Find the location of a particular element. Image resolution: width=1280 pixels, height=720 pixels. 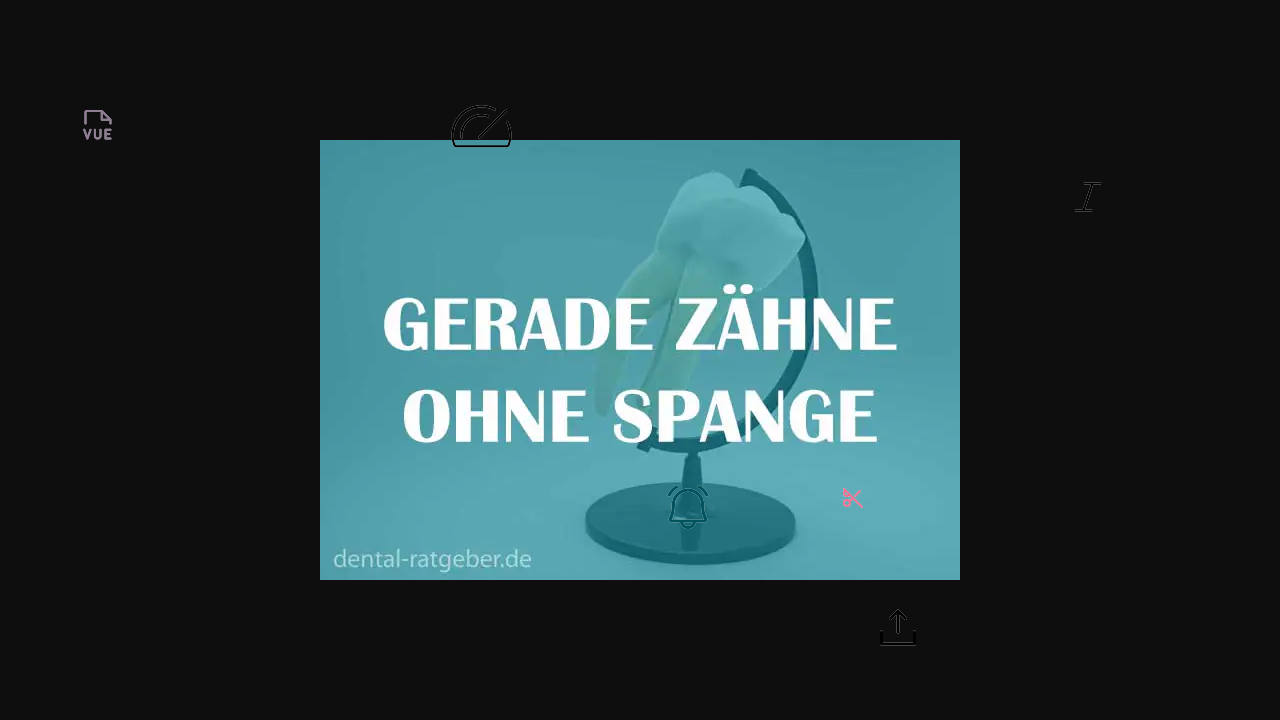

view performance or speed metrics is located at coordinates (481, 128).